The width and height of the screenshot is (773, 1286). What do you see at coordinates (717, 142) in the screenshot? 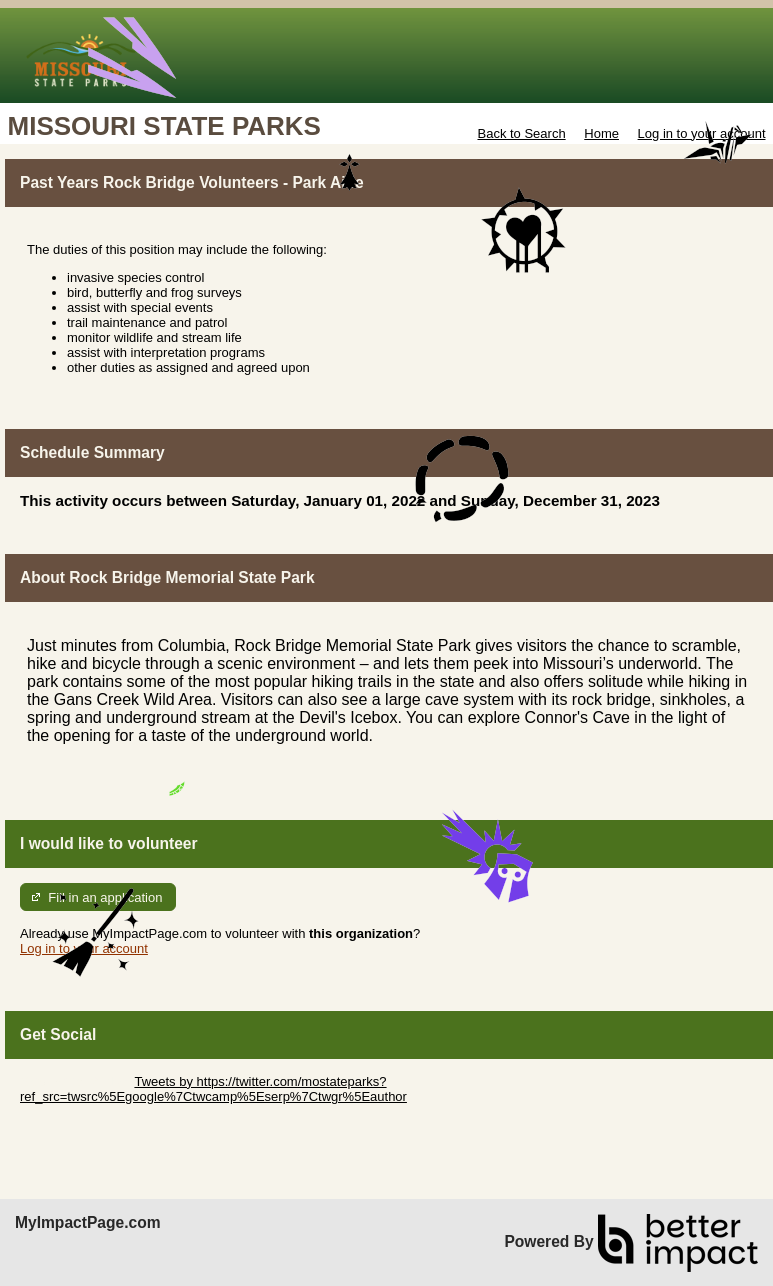
I see `origami or paper crafting feature` at bounding box center [717, 142].